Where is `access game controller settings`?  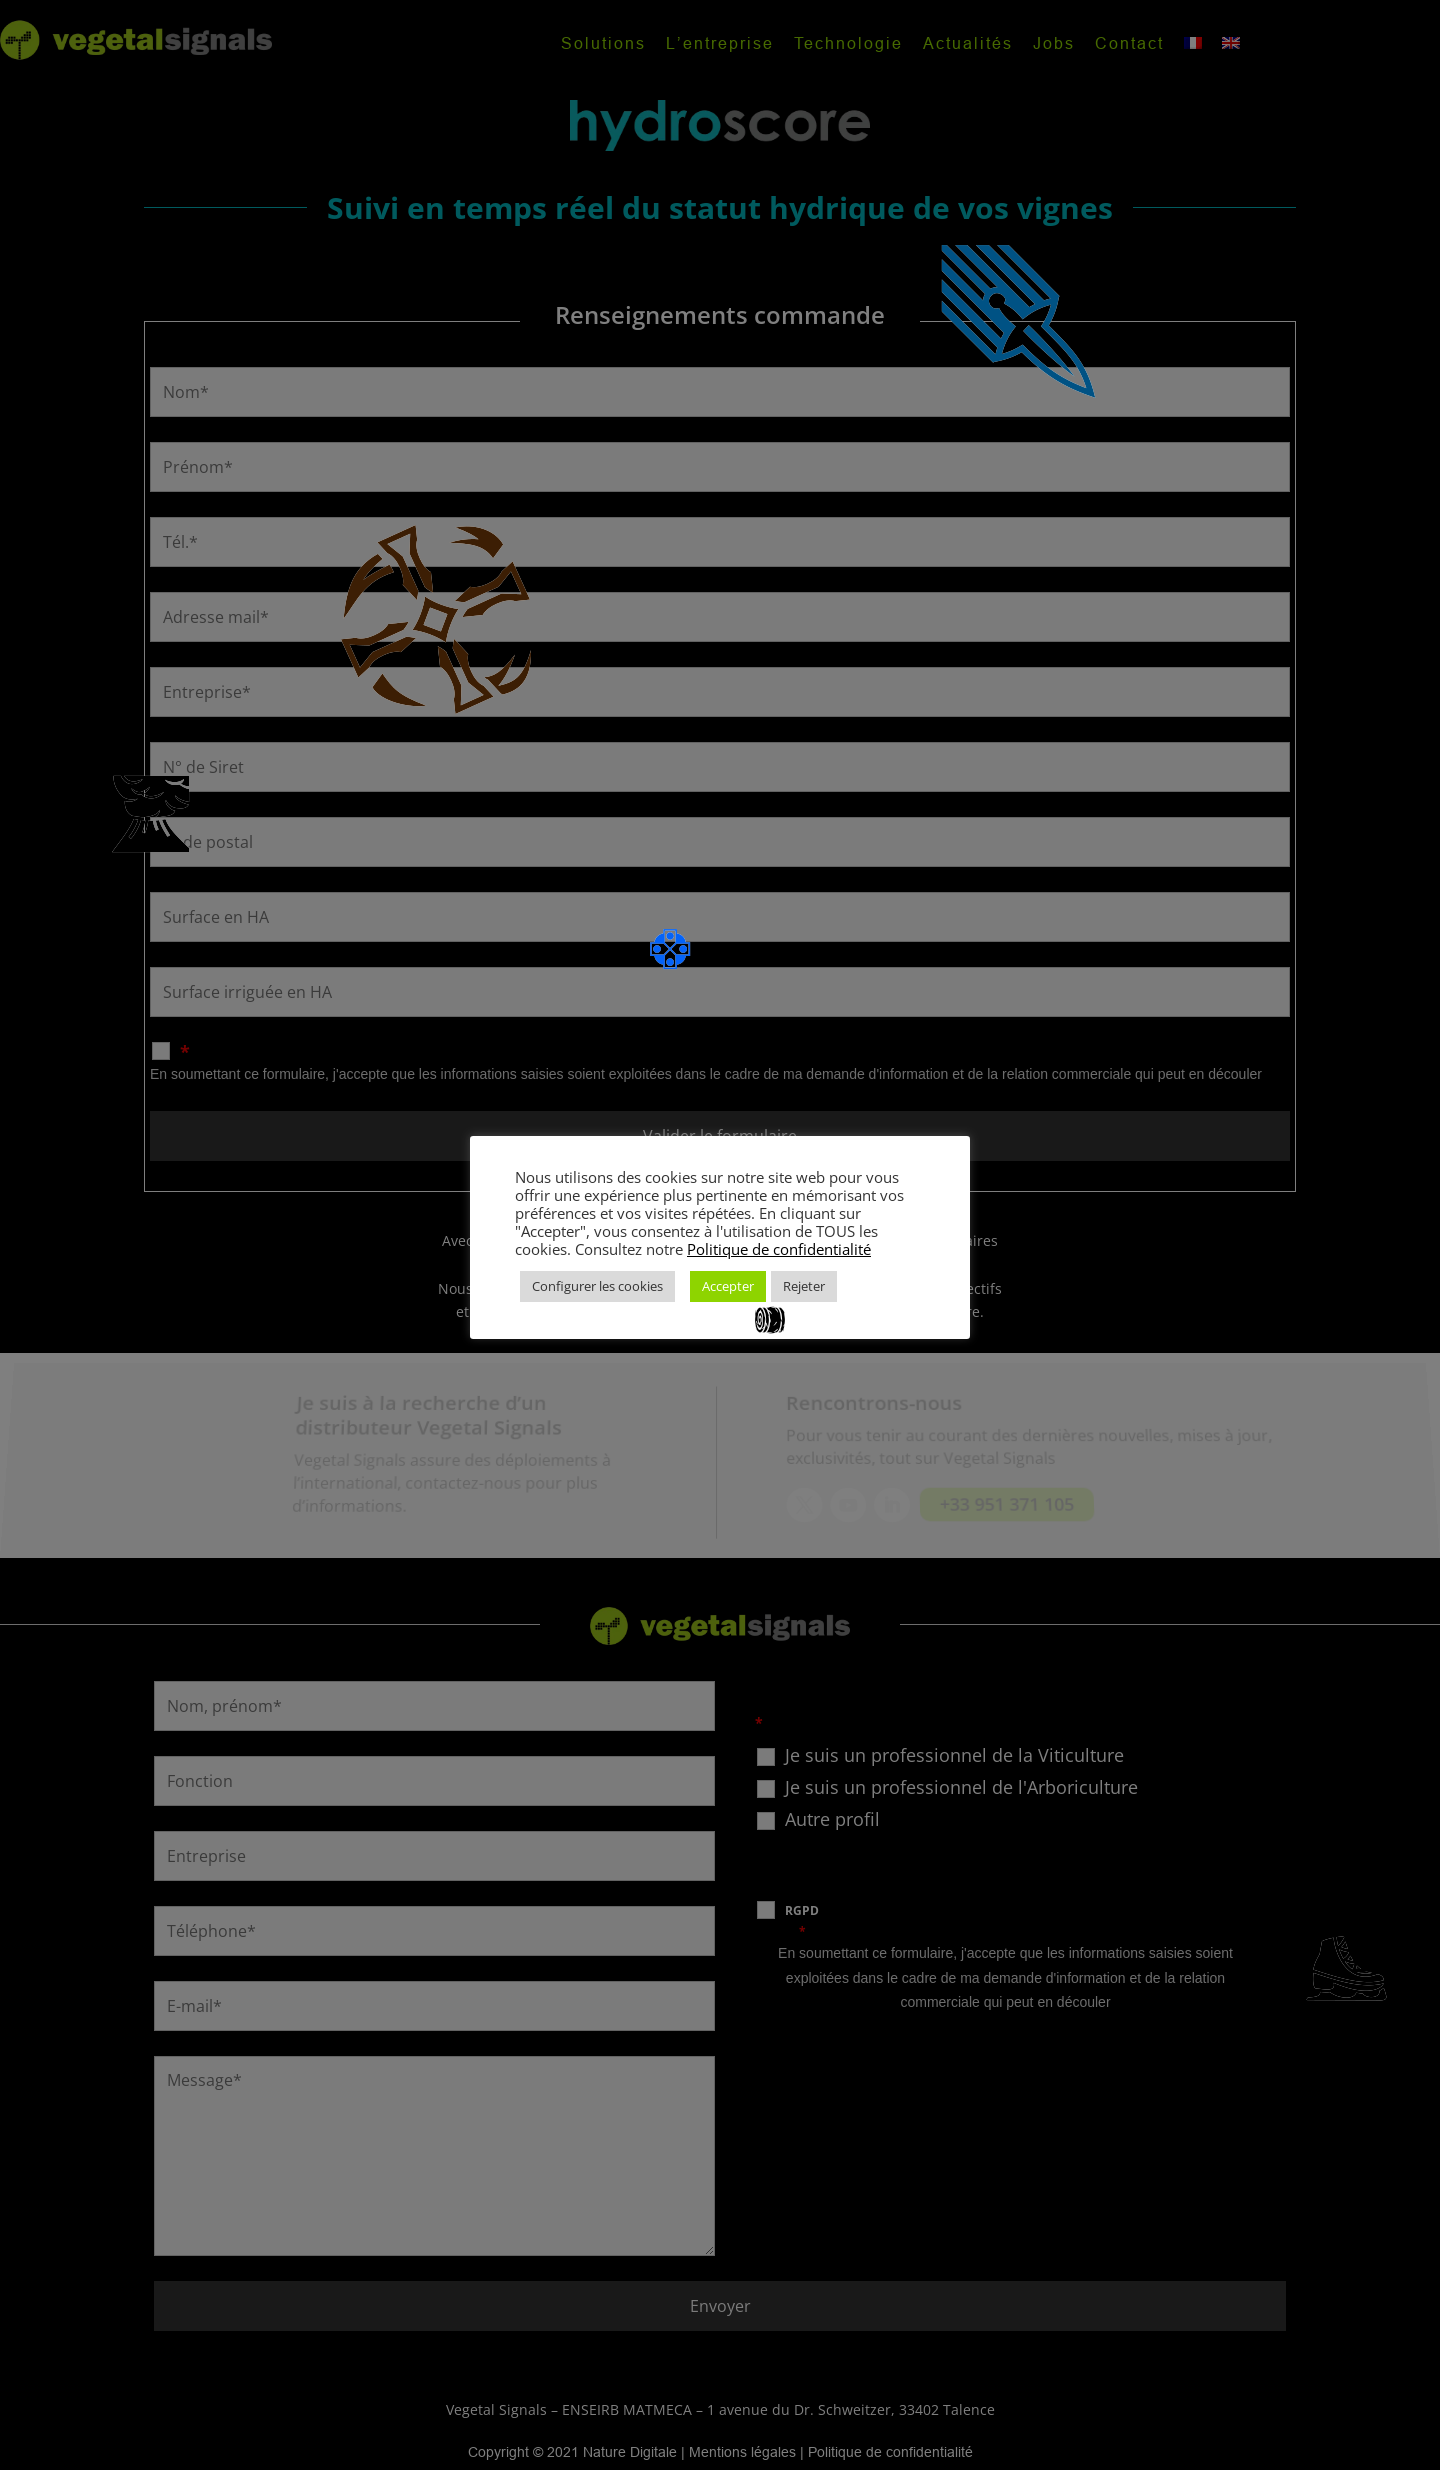
access game controller settings is located at coordinates (670, 949).